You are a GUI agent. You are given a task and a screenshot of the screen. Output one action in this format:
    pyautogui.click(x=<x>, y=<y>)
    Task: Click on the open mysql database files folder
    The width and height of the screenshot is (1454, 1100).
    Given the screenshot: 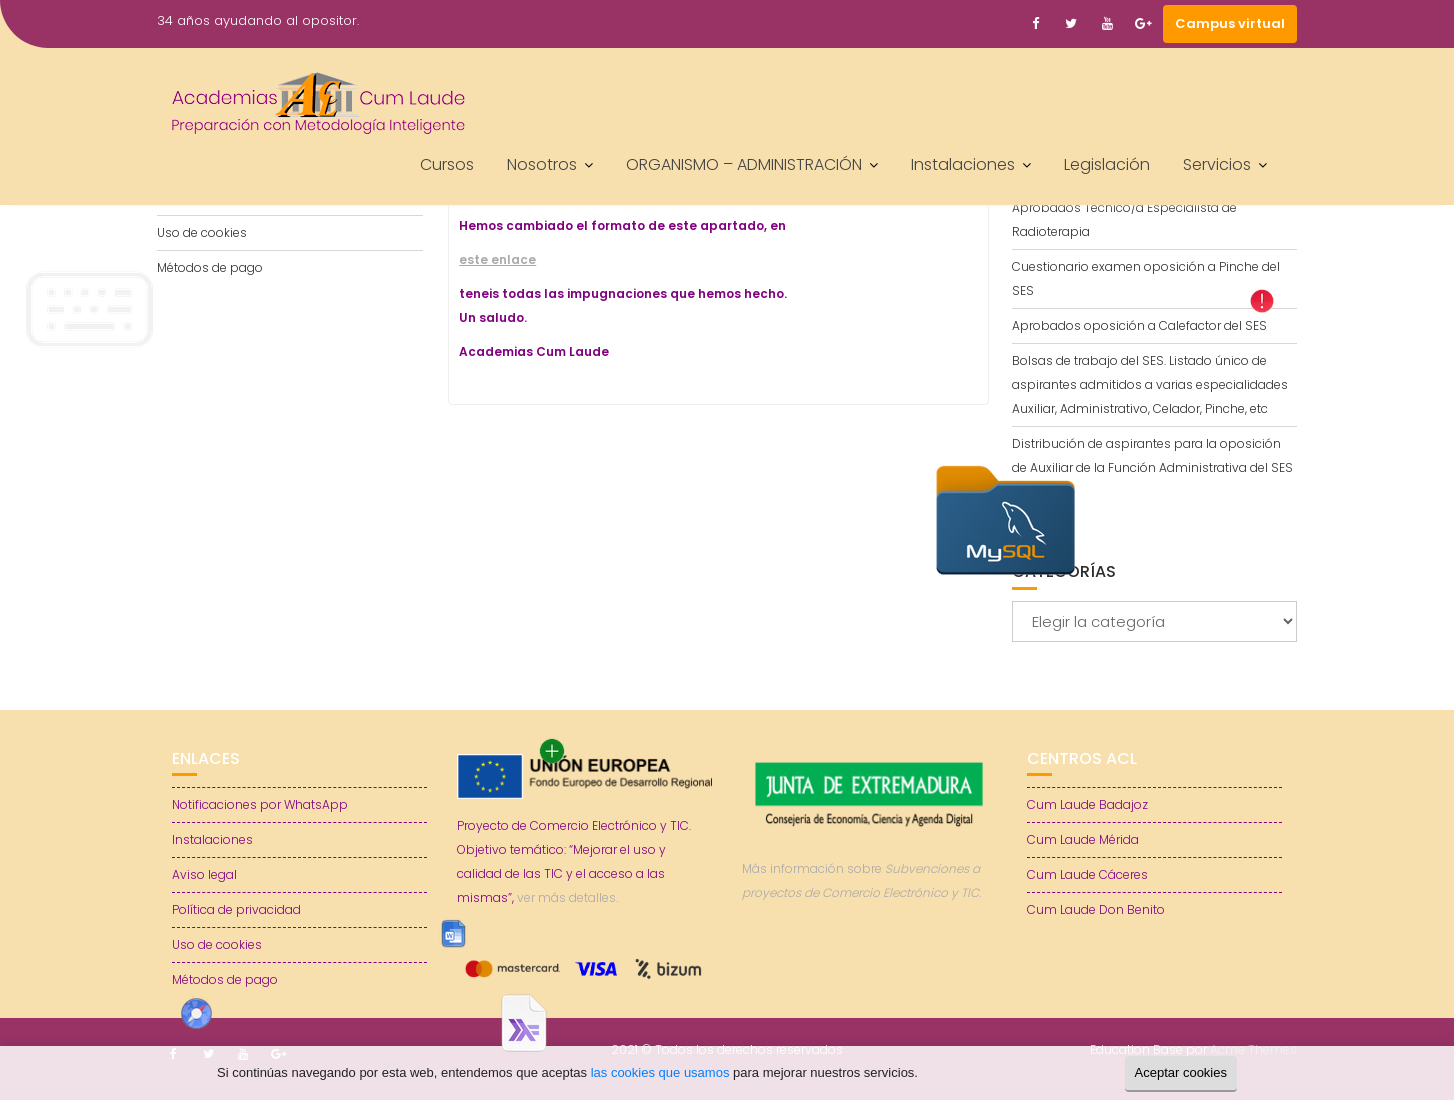 What is the action you would take?
    pyautogui.click(x=1005, y=524)
    